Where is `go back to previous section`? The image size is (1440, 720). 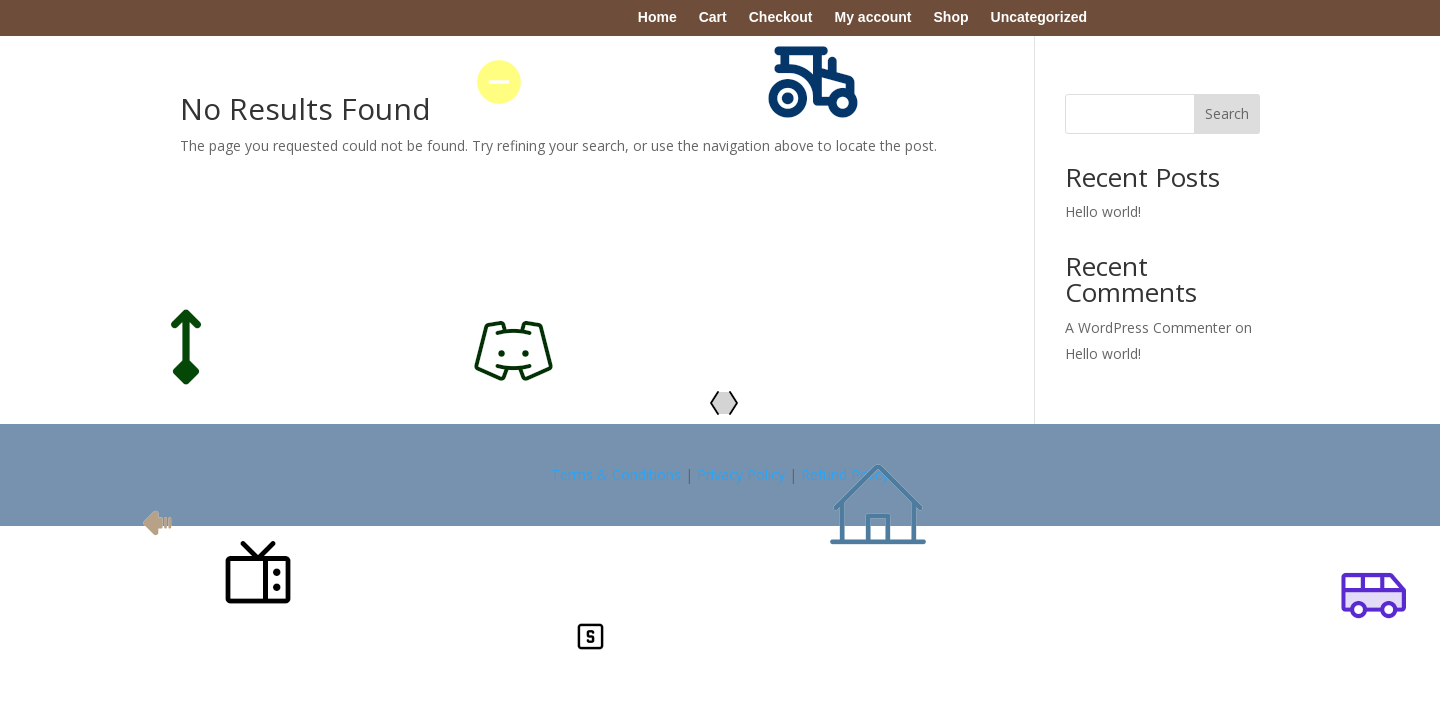
go back to previous section is located at coordinates (157, 523).